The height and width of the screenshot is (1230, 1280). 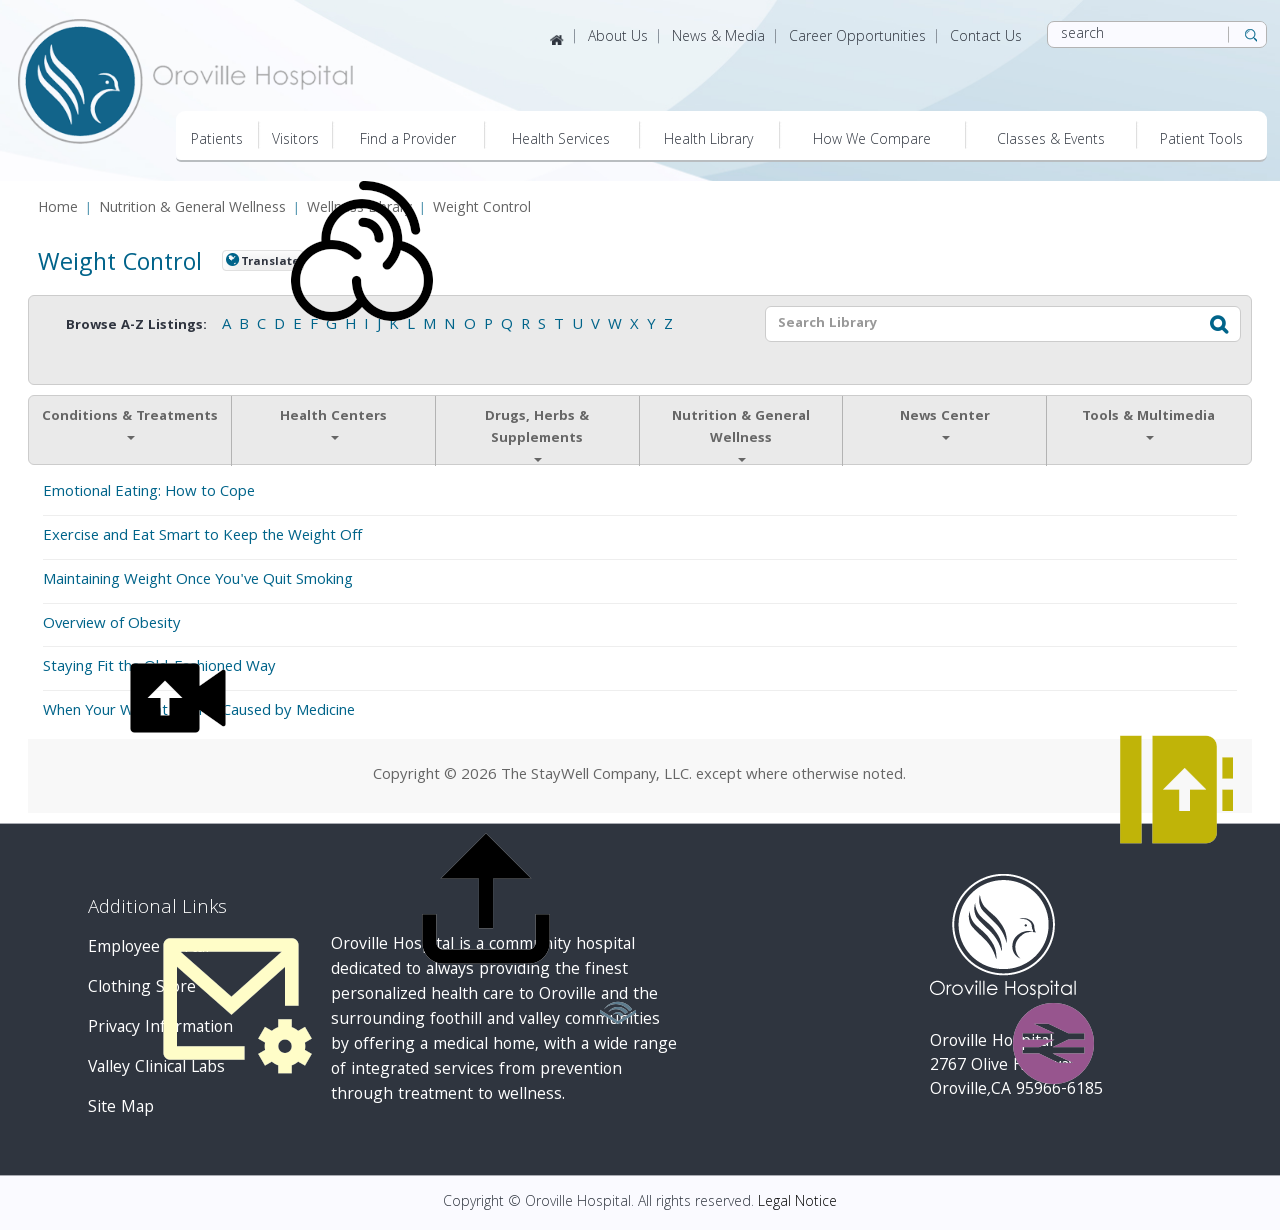 What do you see at coordinates (362, 251) in the screenshot?
I see `sonarqube cloud logo` at bounding box center [362, 251].